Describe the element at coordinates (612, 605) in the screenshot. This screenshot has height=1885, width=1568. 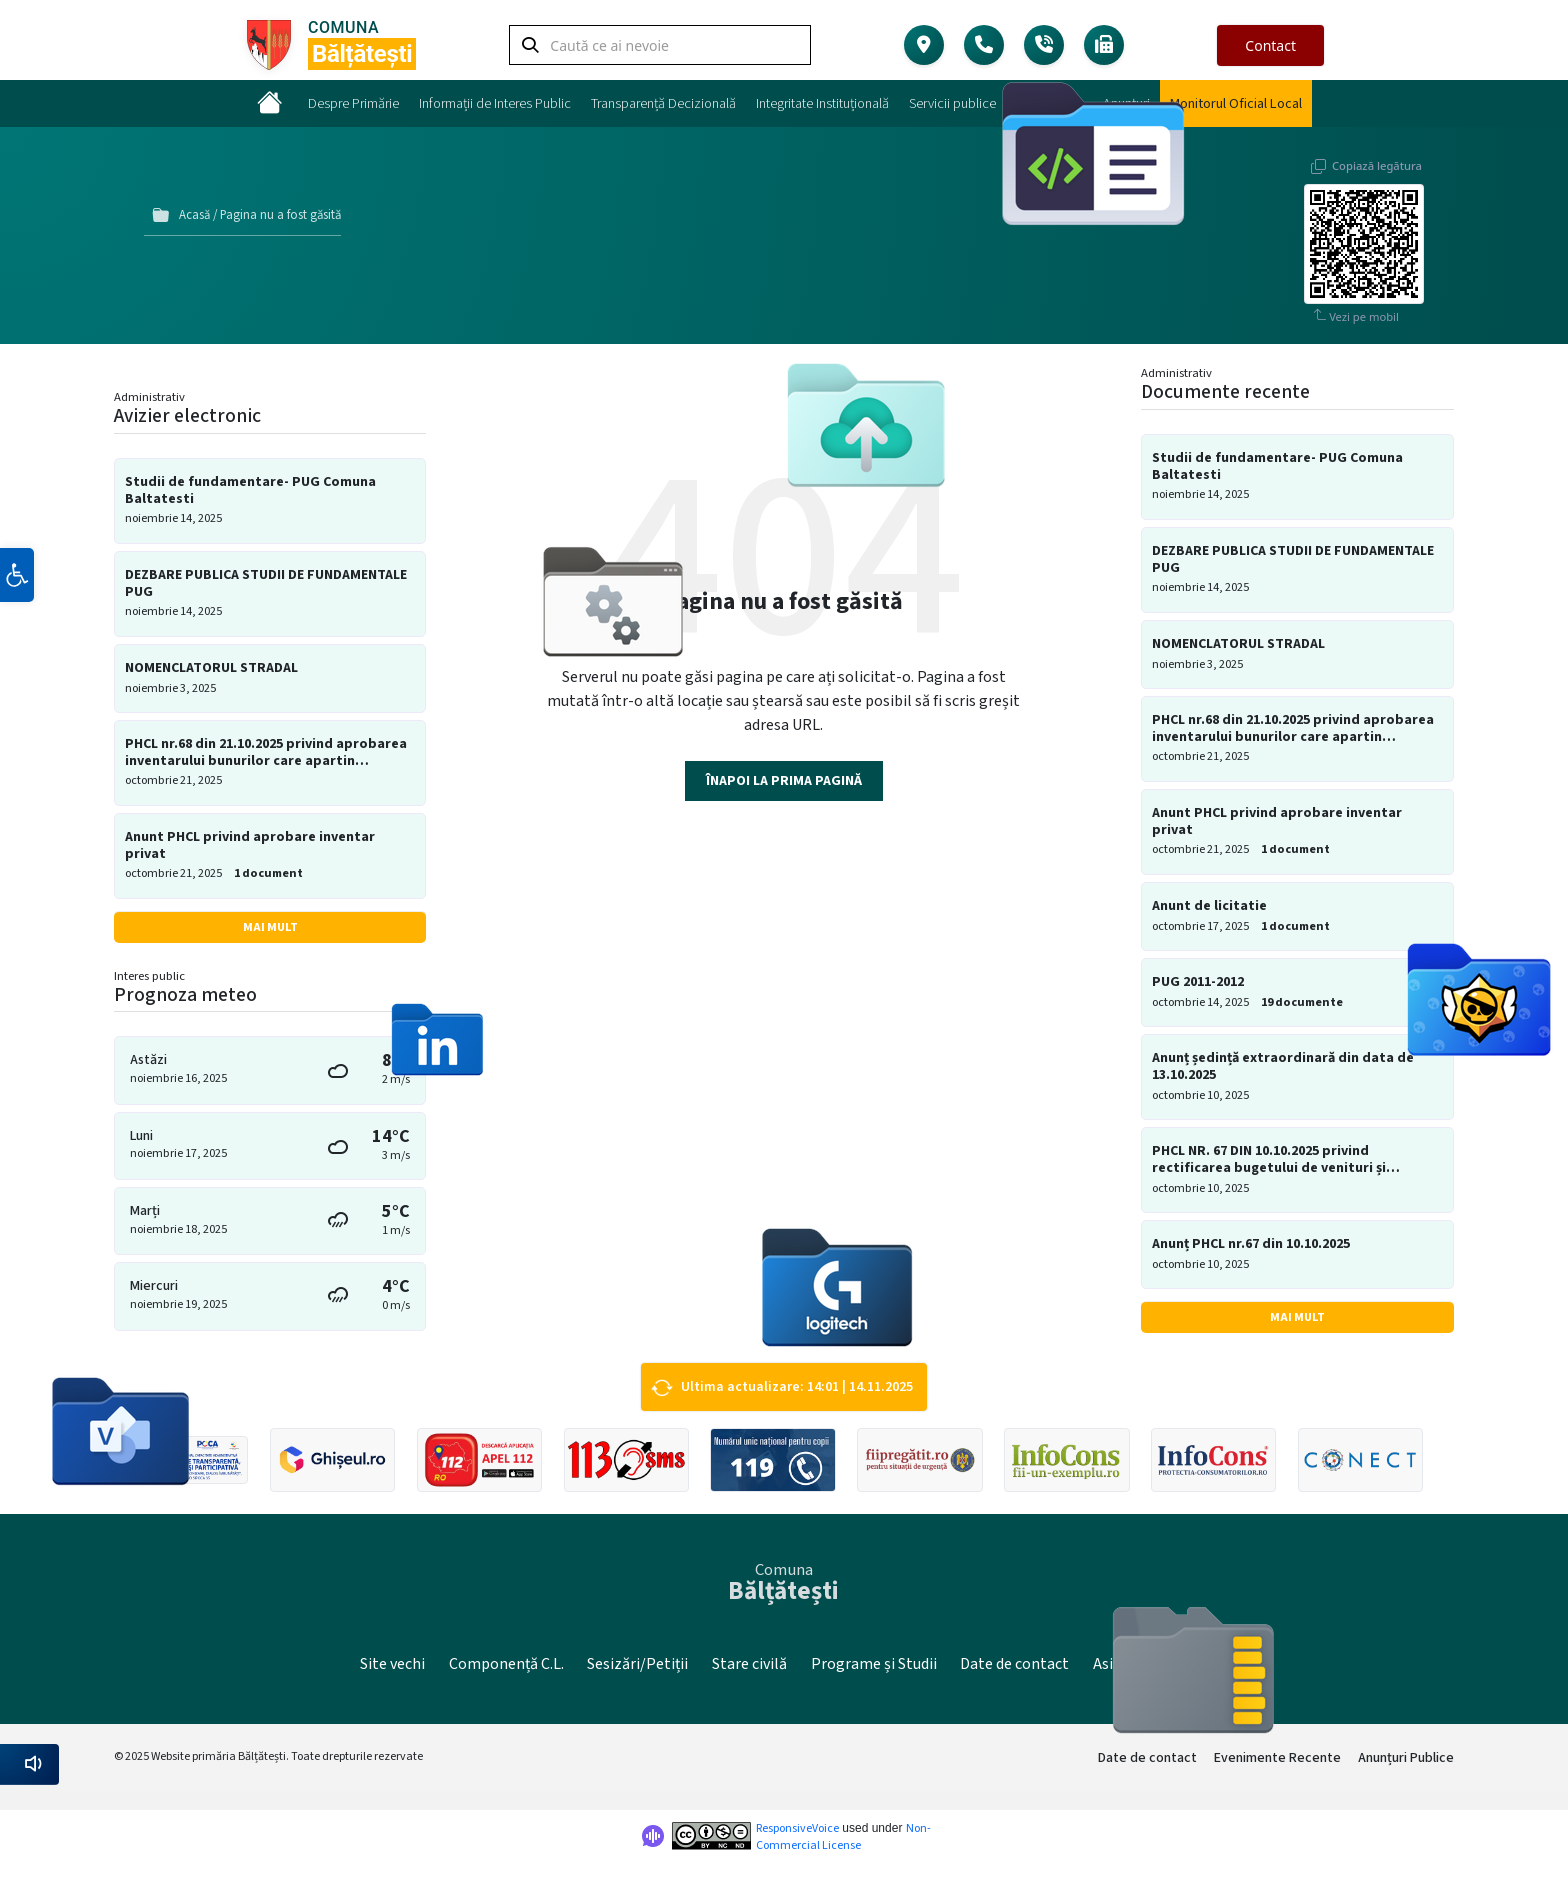
I see `folder containing batch files or scripts` at that location.